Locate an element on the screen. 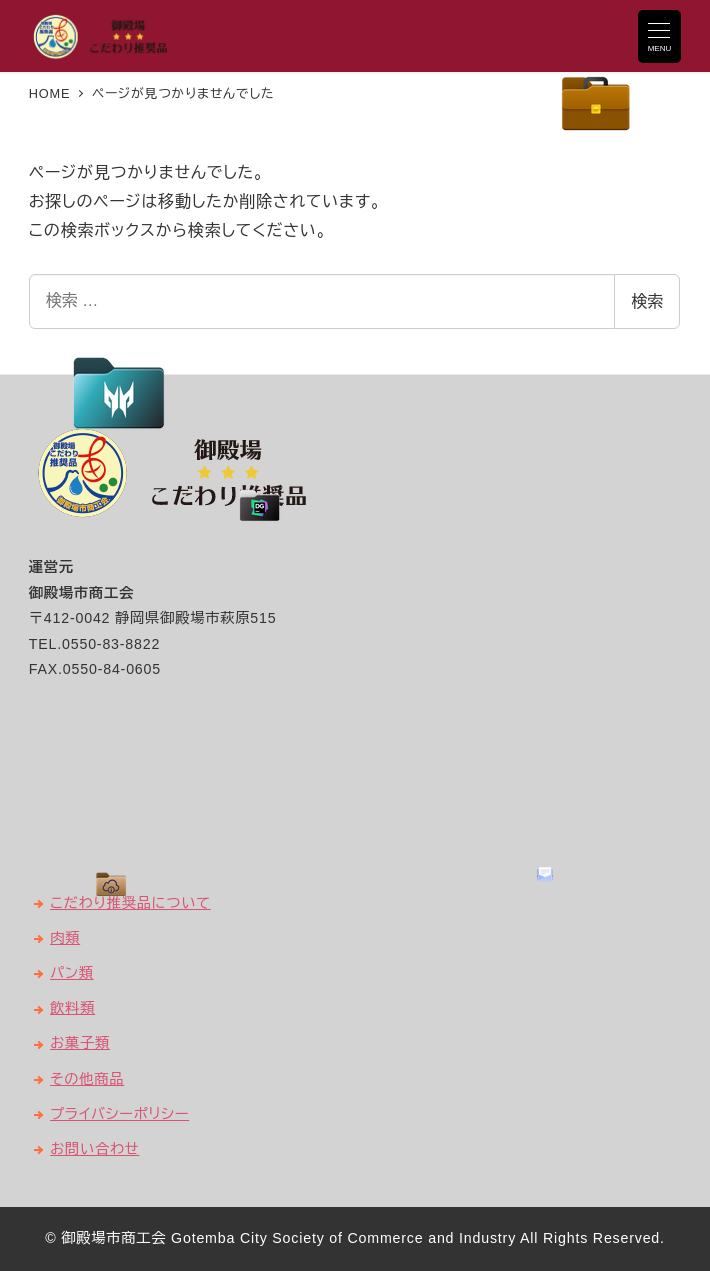 The width and height of the screenshot is (710, 1271). open JetBrains DataGrip project folder is located at coordinates (259, 506).